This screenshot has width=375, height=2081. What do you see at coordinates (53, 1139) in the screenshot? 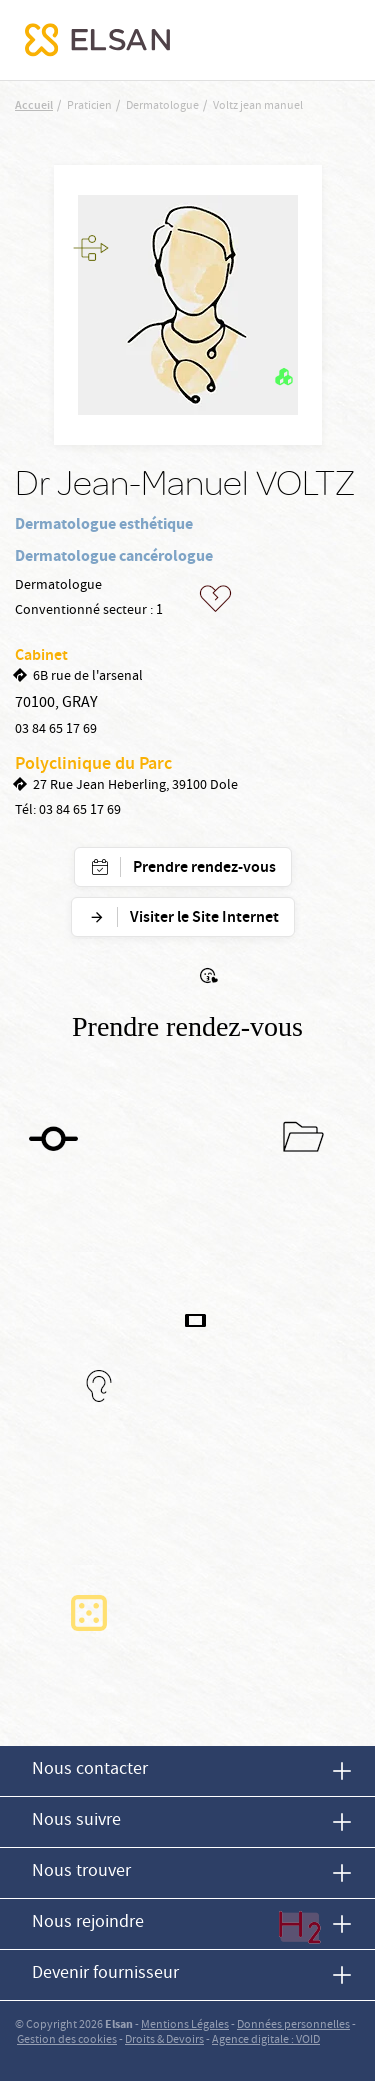
I see `view commit history` at bounding box center [53, 1139].